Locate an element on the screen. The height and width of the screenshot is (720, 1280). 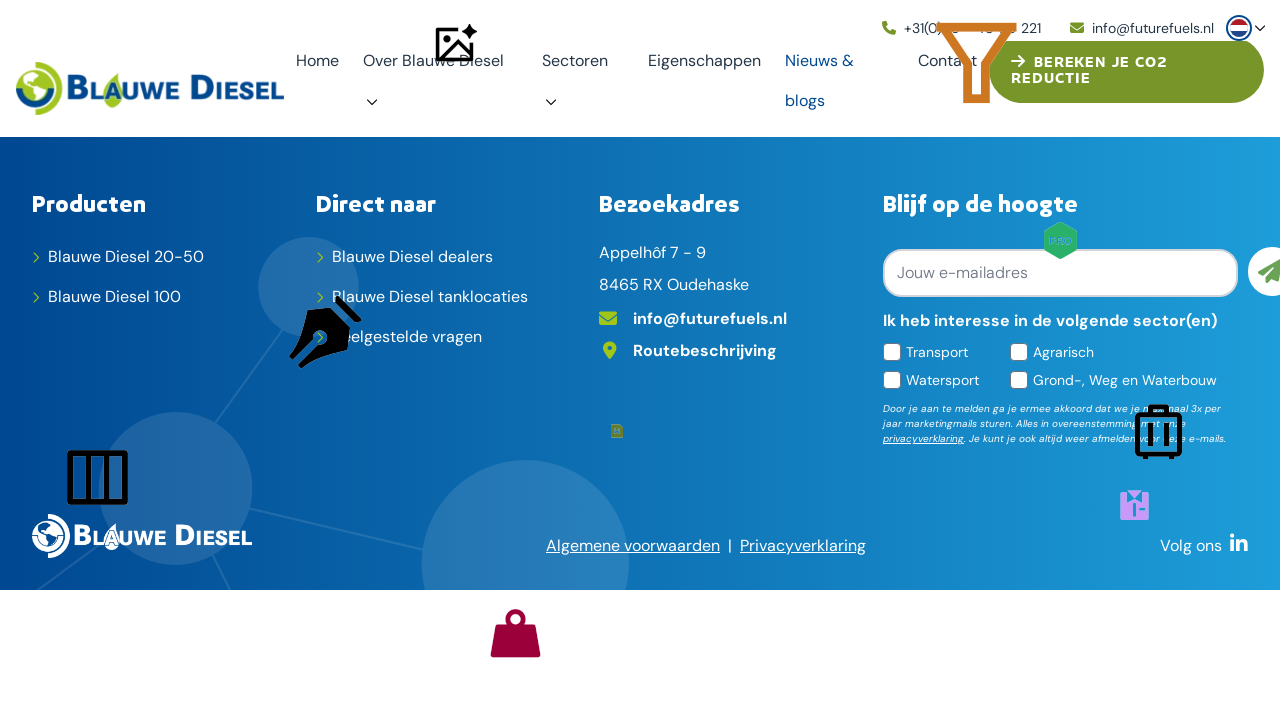
access travel or trip planning features is located at coordinates (1158, 430).